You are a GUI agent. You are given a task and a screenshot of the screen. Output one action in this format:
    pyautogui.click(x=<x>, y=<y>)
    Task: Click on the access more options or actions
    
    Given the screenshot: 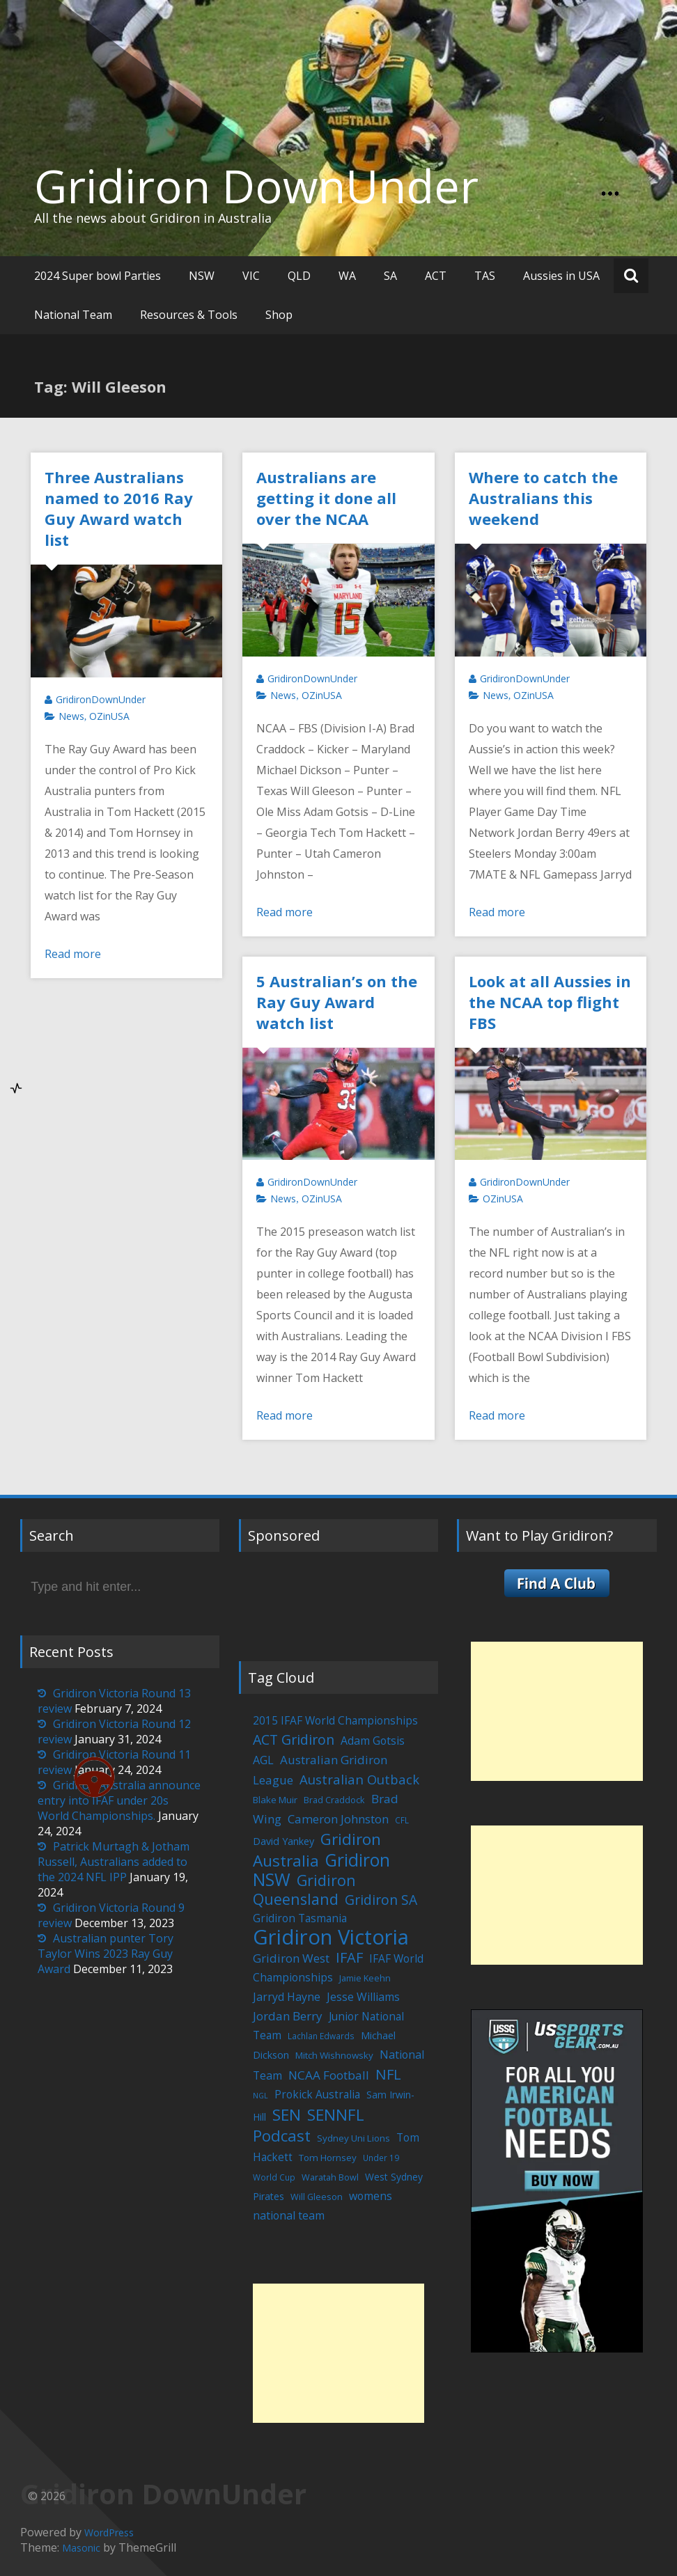 What is the action you would take?
    pyautogui.click(x=610, y=194)
    